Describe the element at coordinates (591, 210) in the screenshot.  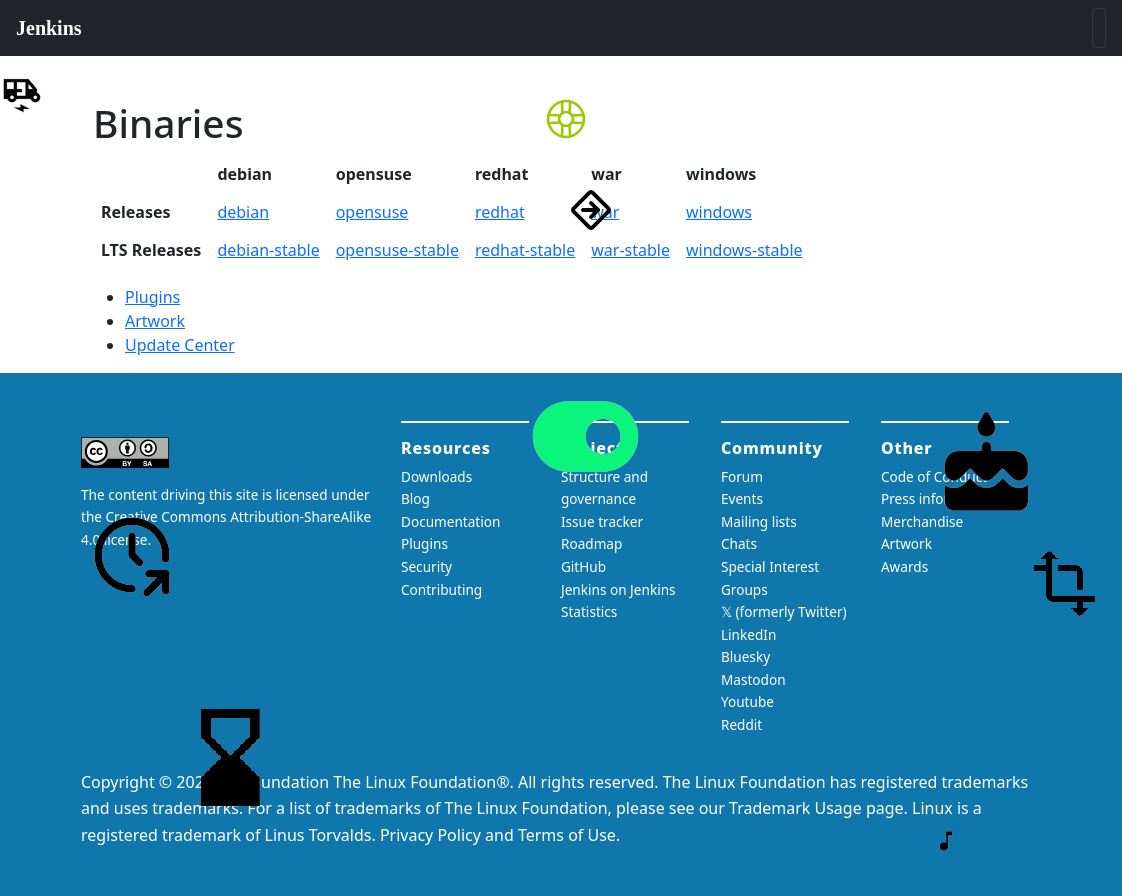
I see `get directions or navigation guidance` at that location.